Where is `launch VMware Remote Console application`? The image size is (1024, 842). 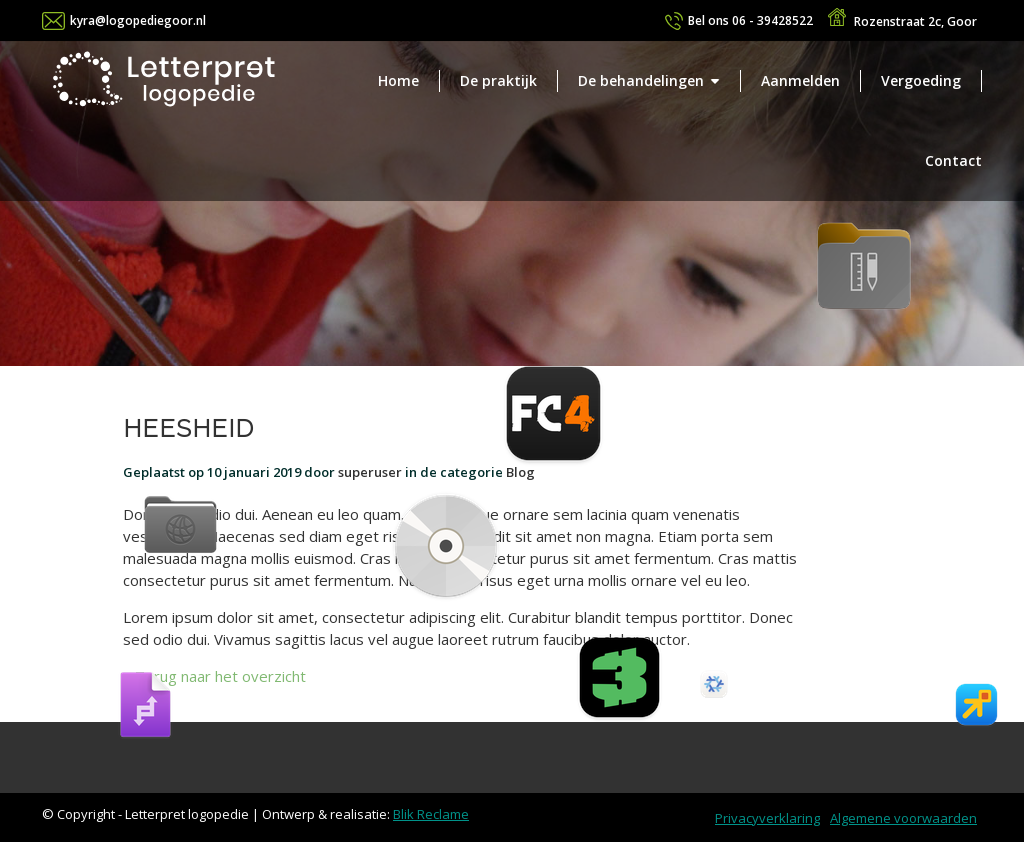 launch VMware Remote Console application is located at coordinates (976, 704).